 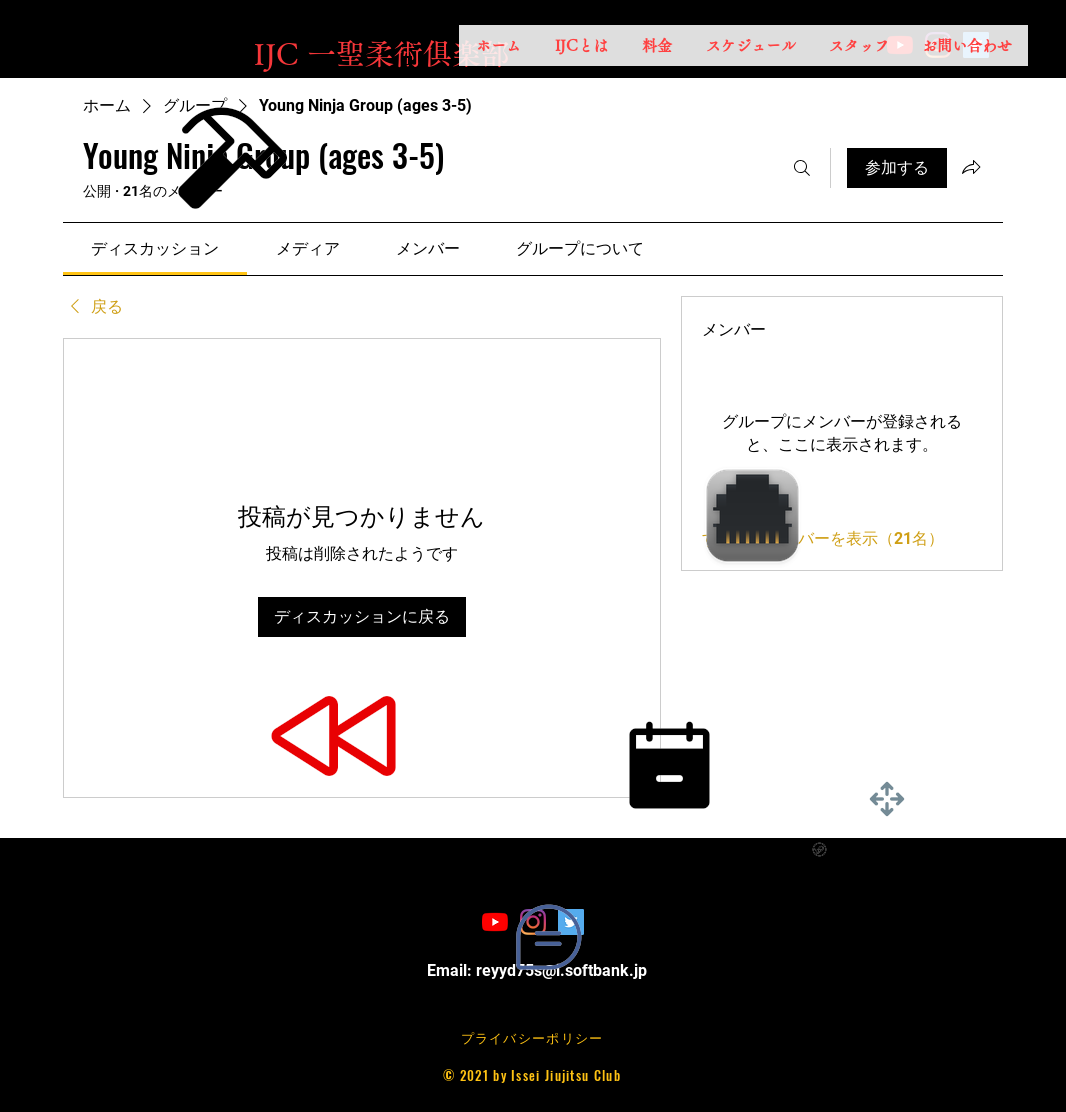 What do you see at coordinates (819, 849) in the screenshot?
I see `open steam gaming platform` at bounding box center [819, 849].